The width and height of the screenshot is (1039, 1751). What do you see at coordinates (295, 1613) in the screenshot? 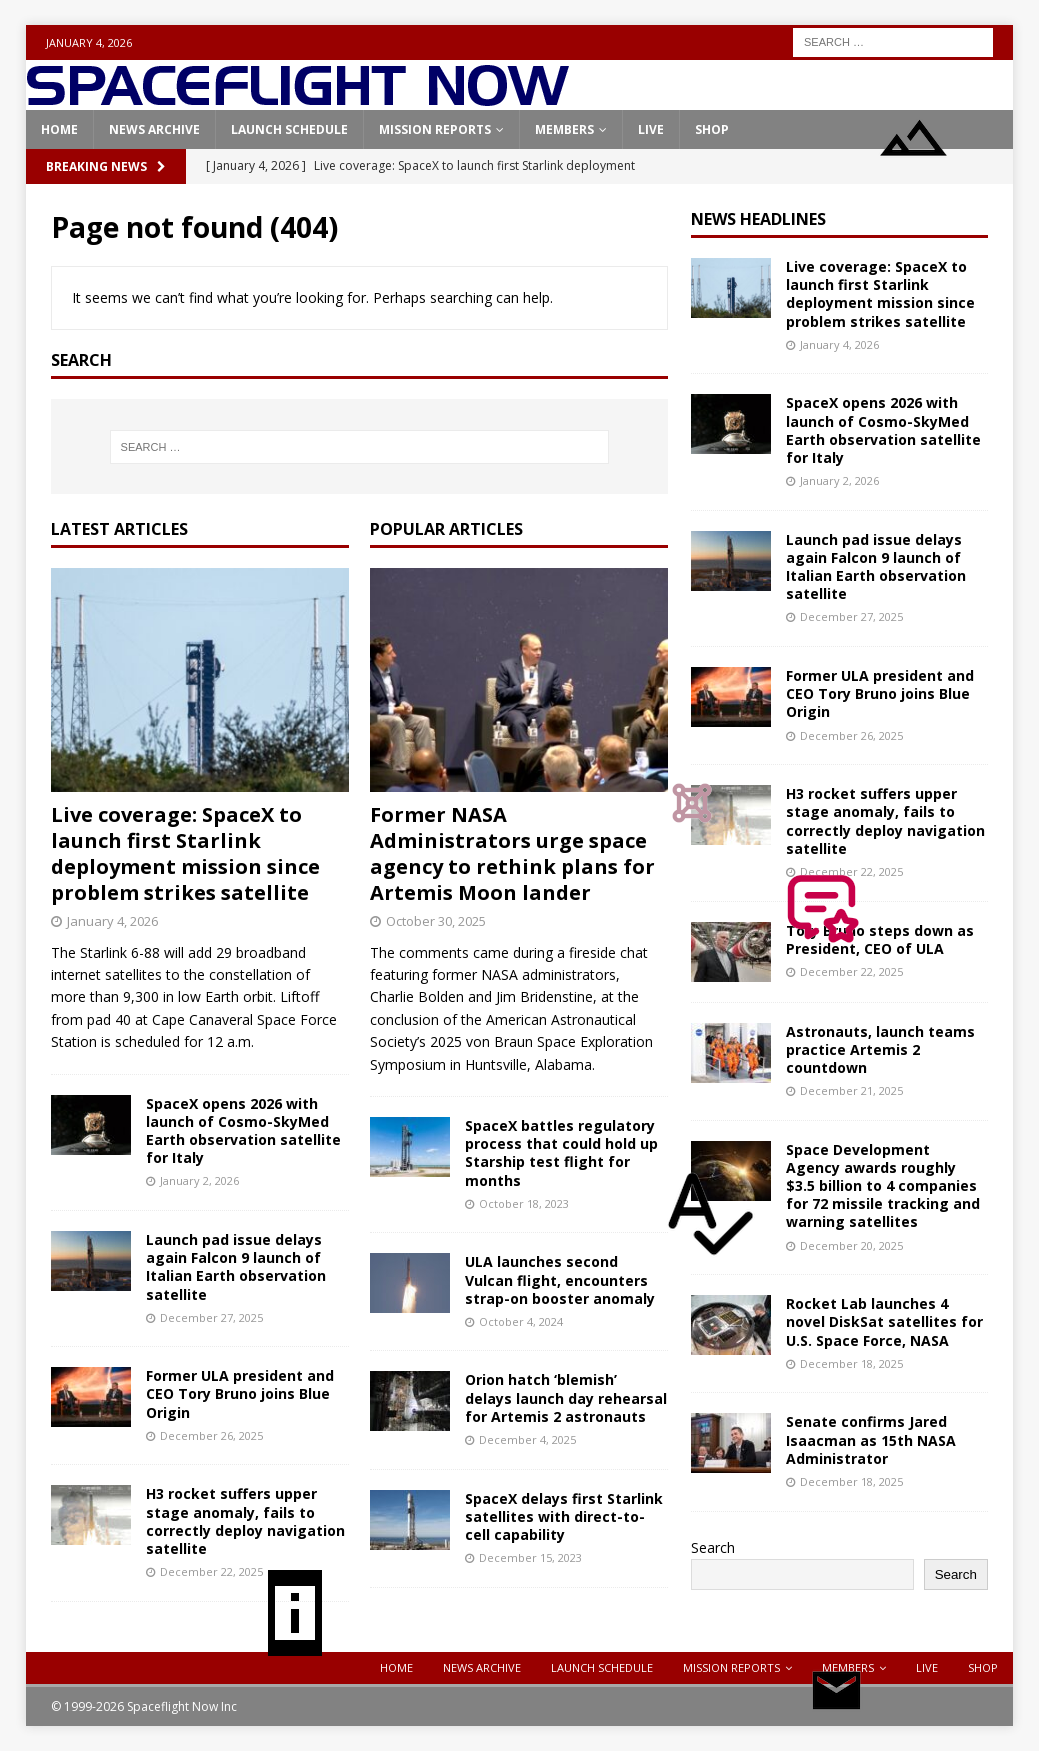
I see `view device information` at bounding box center [295, 1613].